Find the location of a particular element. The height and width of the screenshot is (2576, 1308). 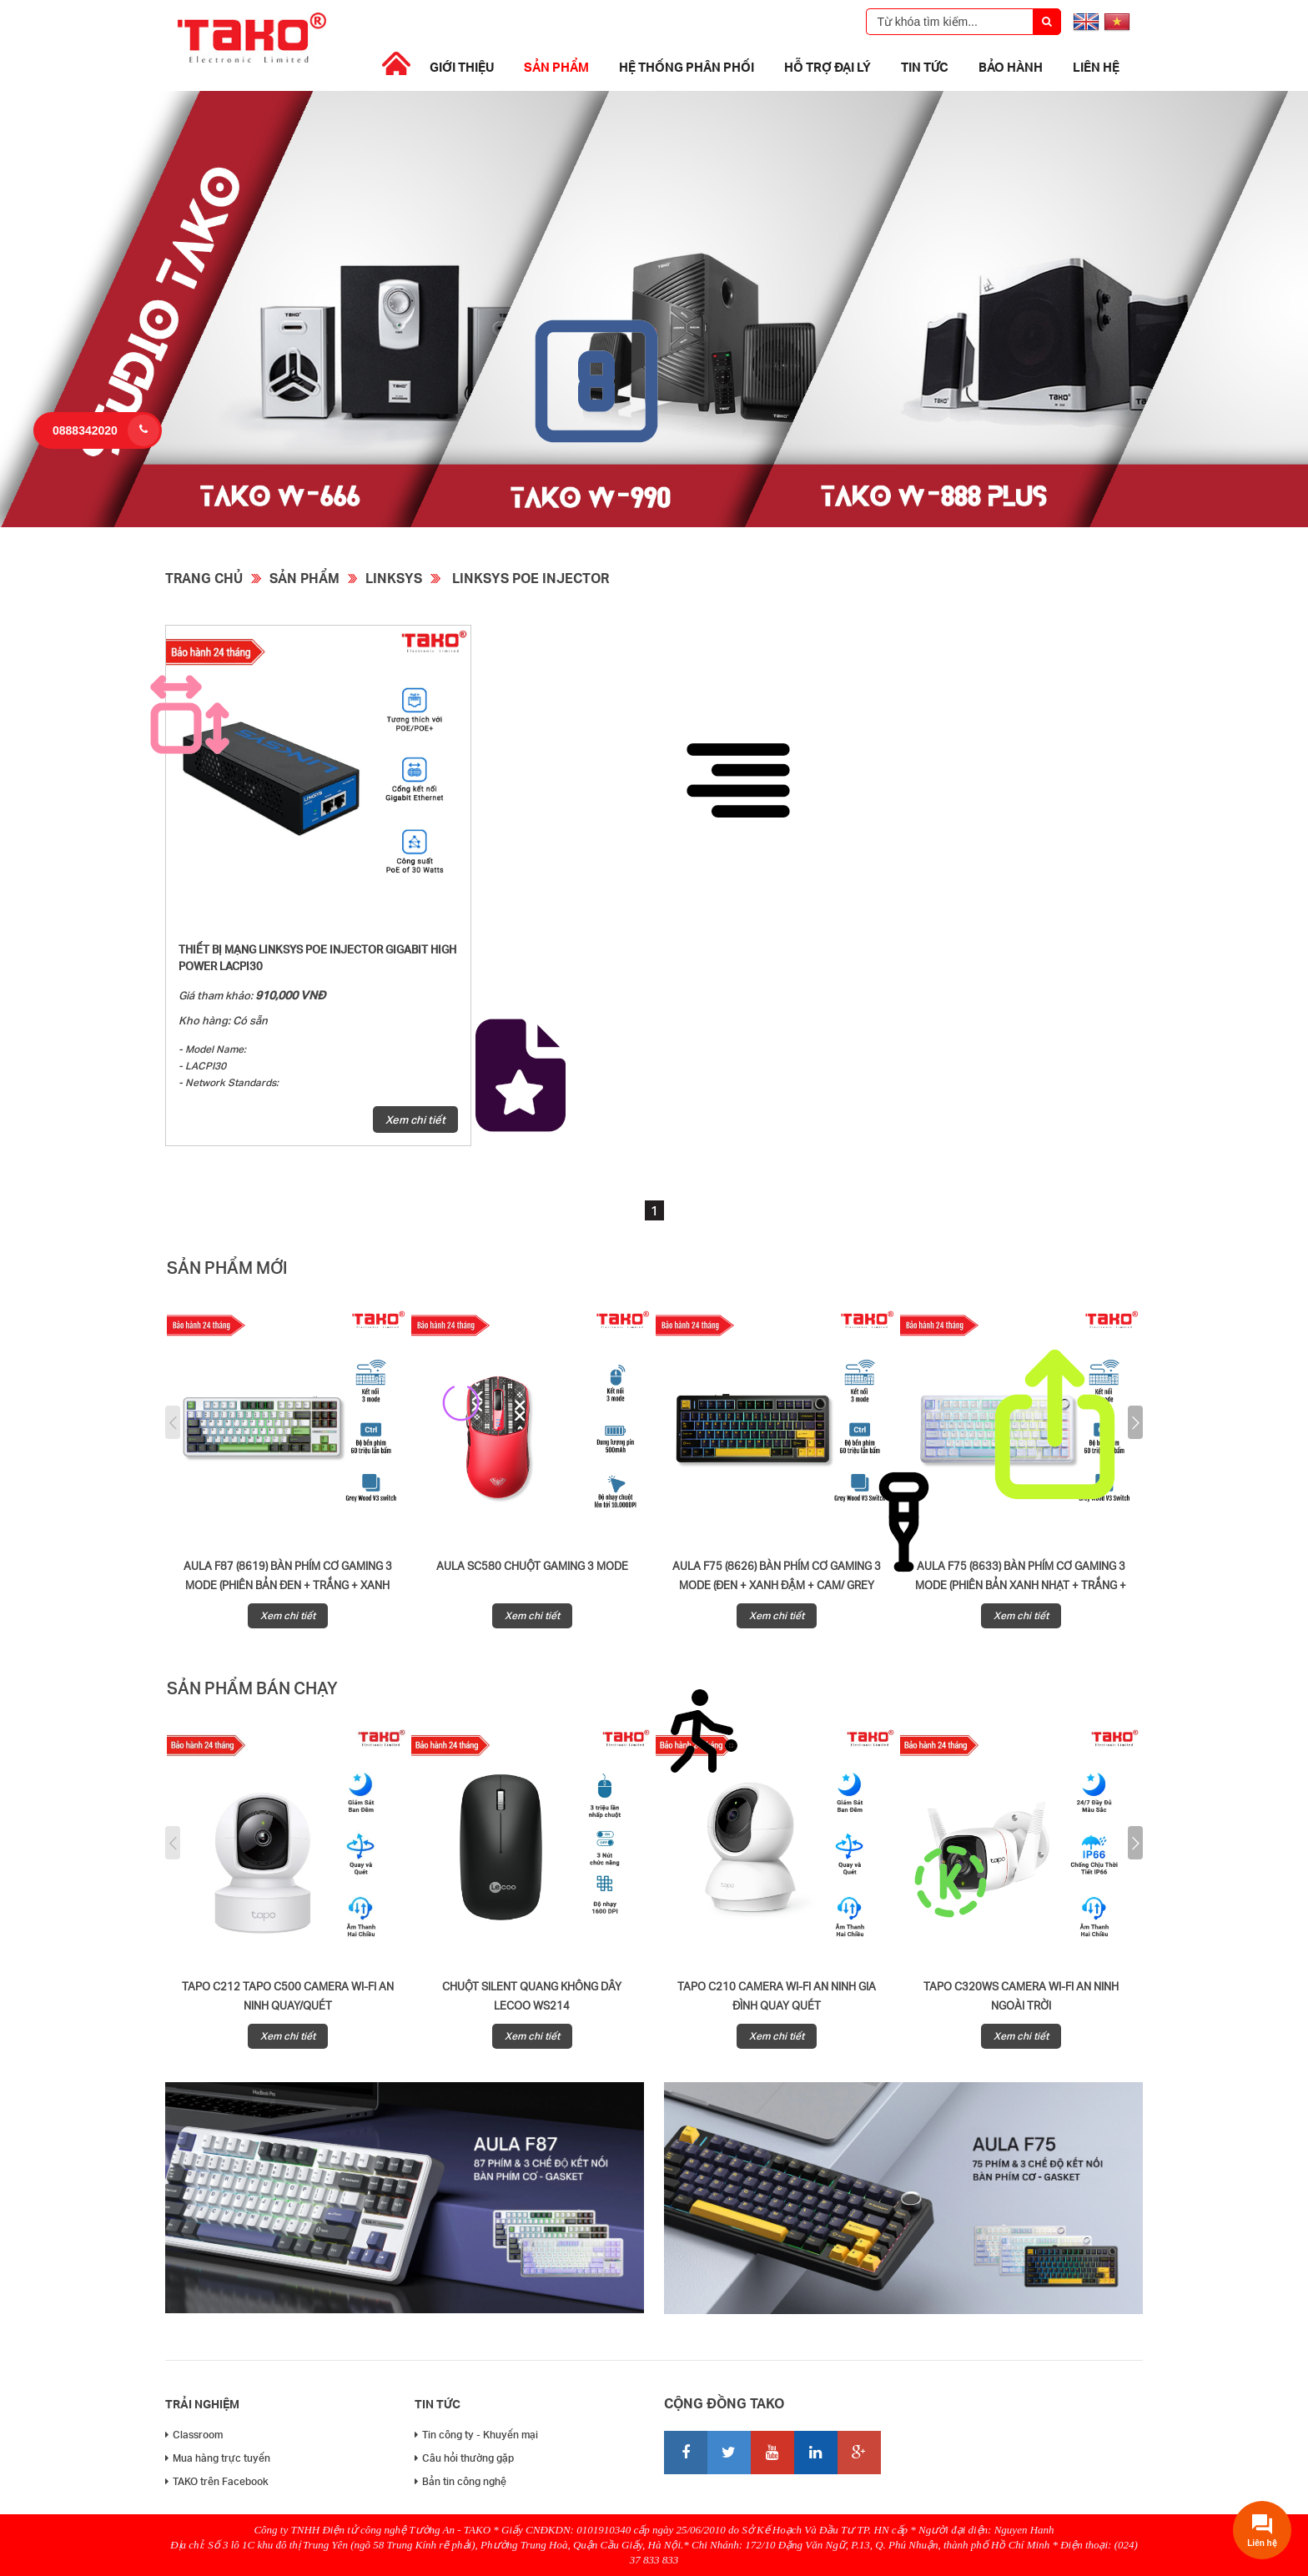

indicates accessibility or mobility assistance options is located at coordinates (903, 1522).